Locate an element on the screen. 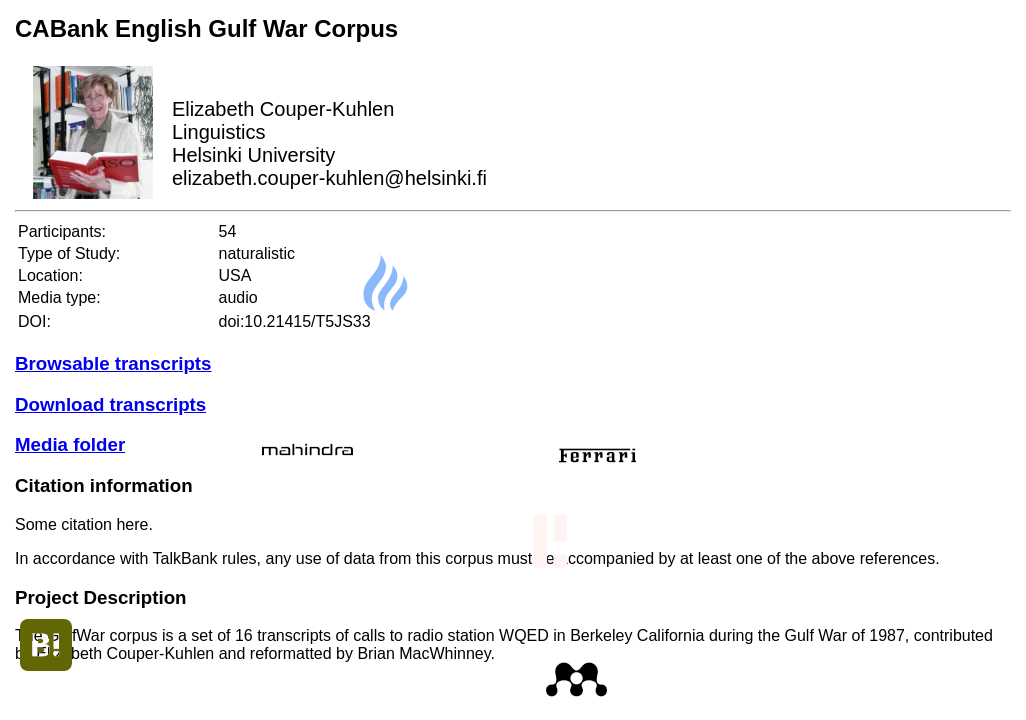 This screenshot has height=720, width=1026. open Mendeley reference manager is located at coordinates (576, 679).